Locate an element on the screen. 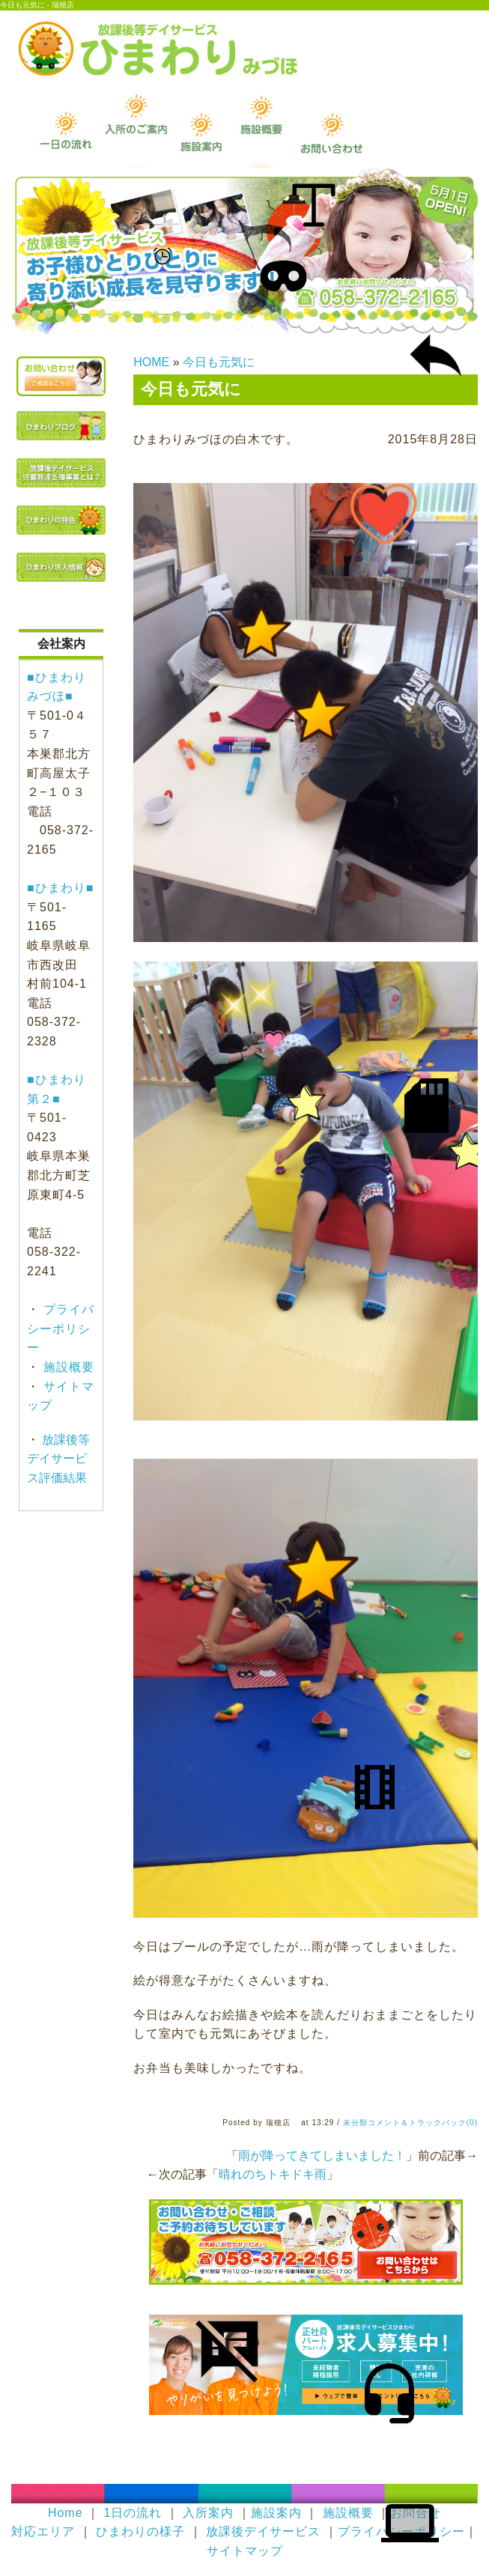  format text or access text styling options is located at coordinates (314, 205).